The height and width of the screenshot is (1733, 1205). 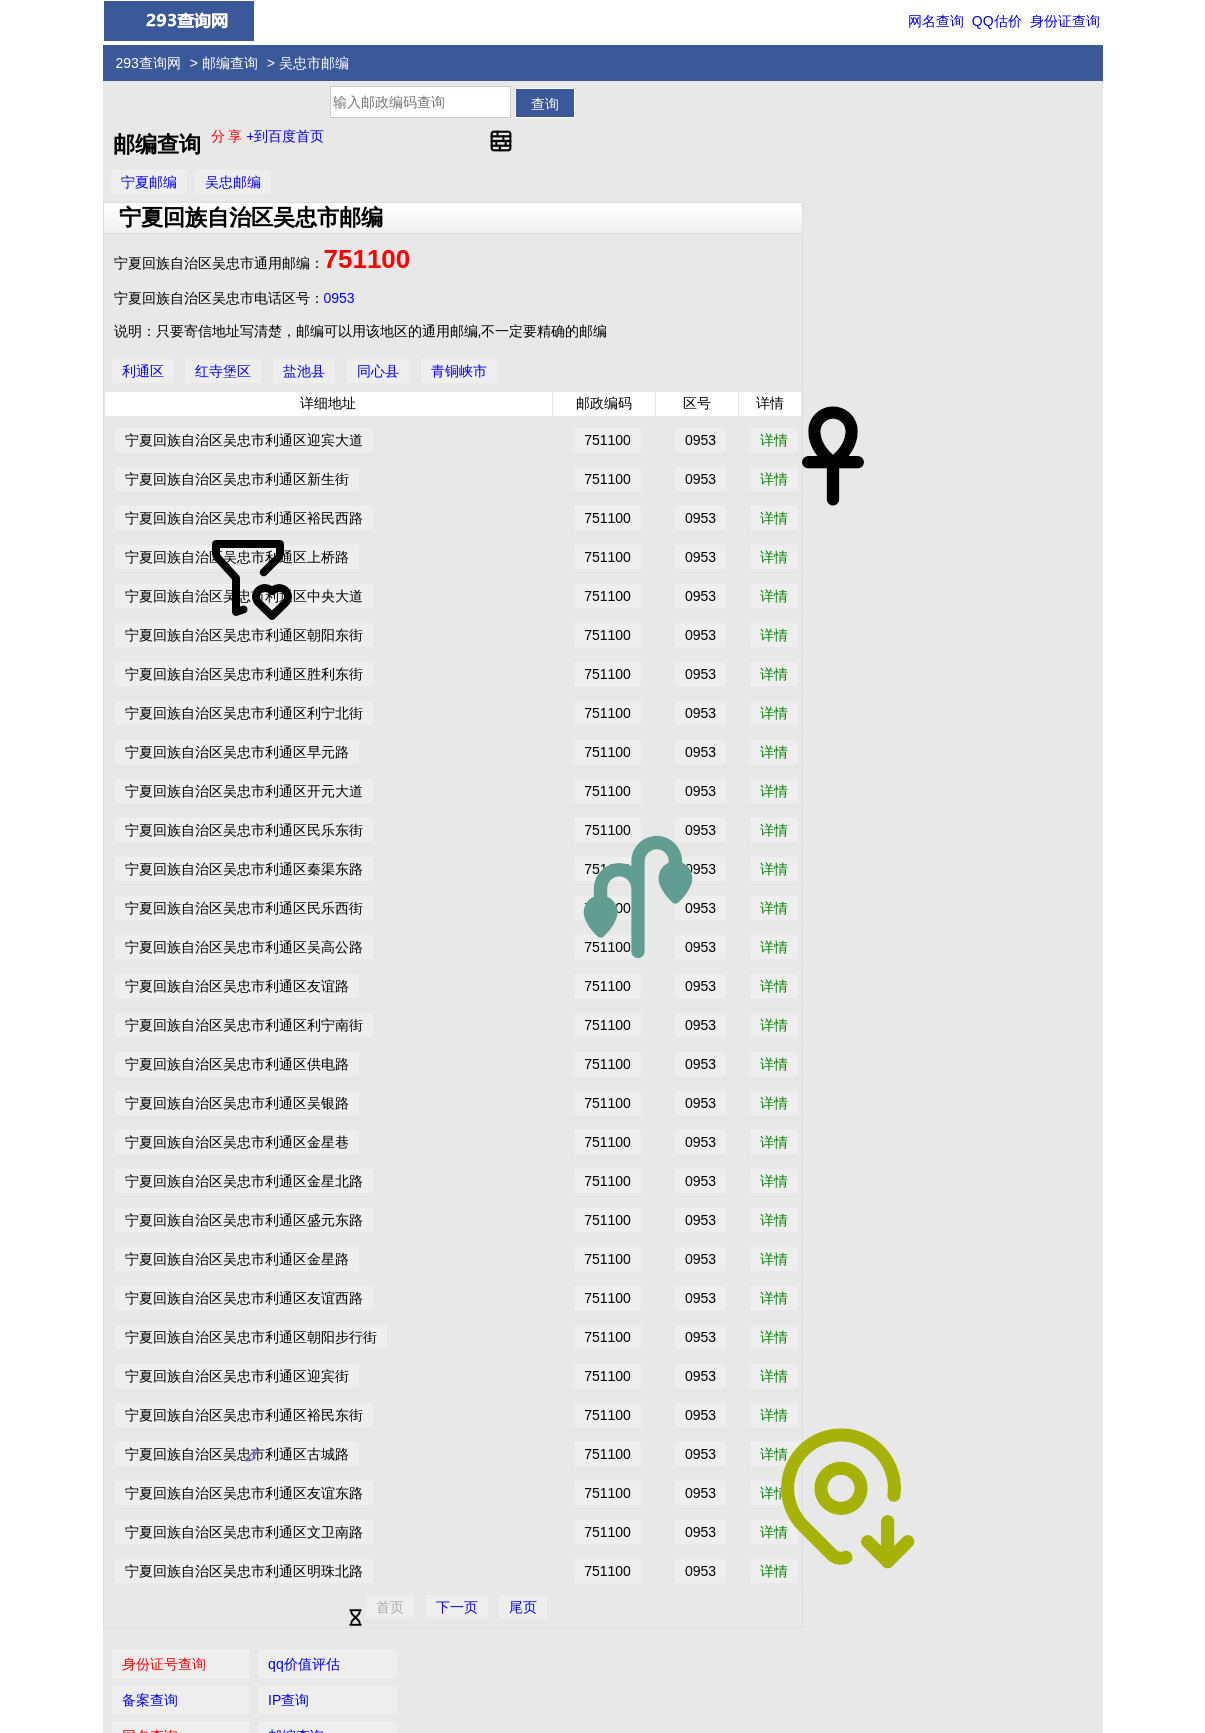 I want to click on indicates a plant needs watering, so click(x=638, y=897).